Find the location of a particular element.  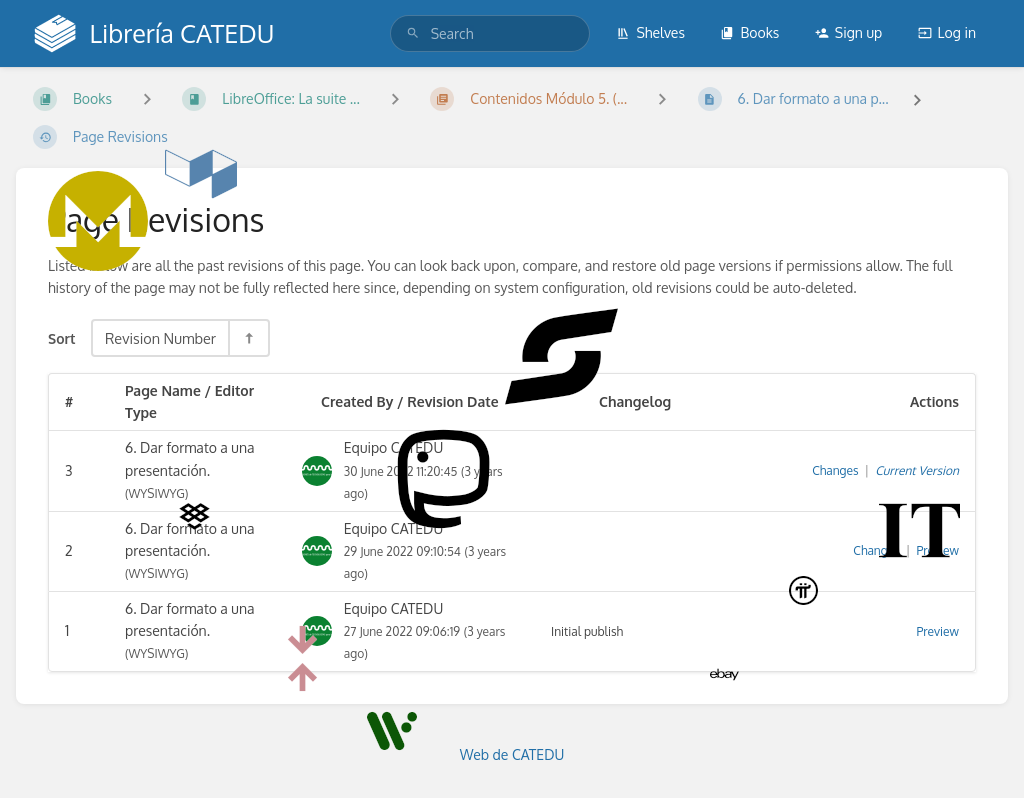

open dropbox app is located at coordinates (194, 515).